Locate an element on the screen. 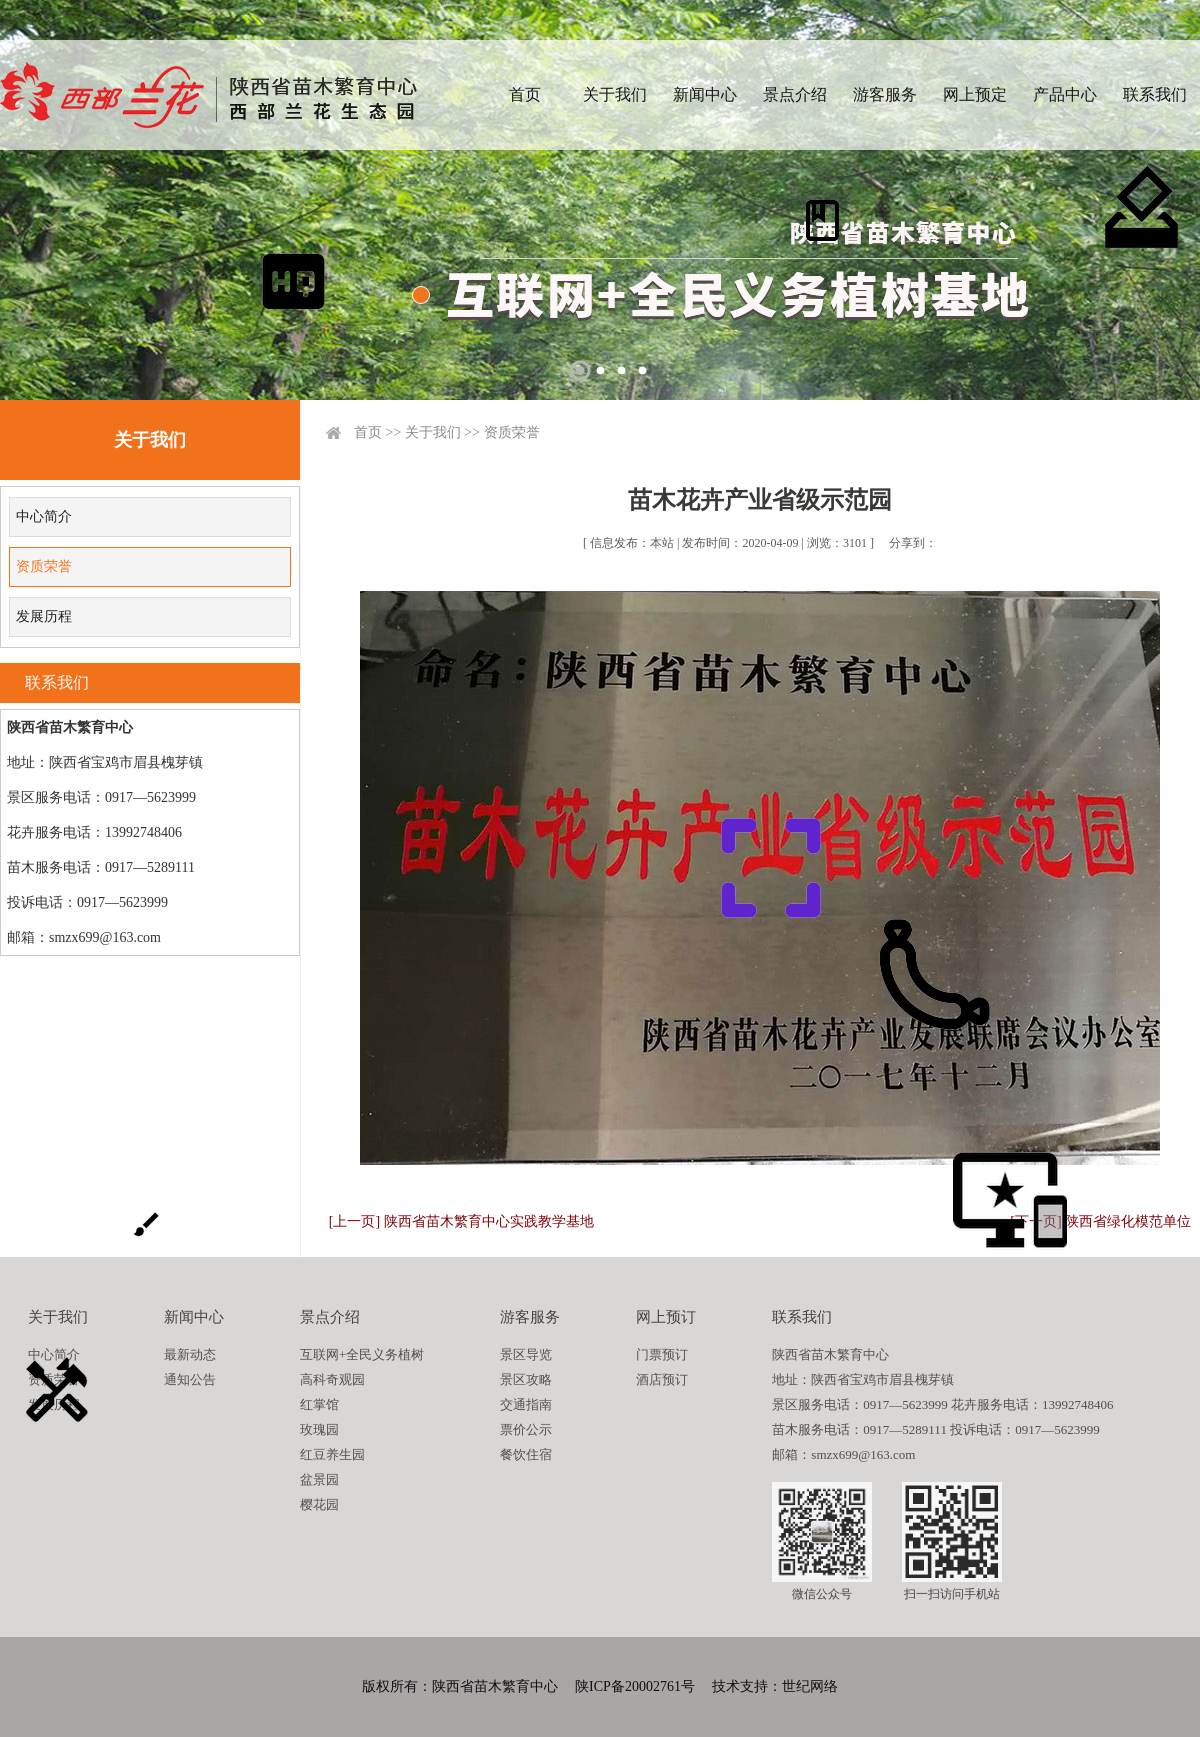 This screenshot has width=1200, height=1737. food category or cuisine filter is located at coordinates (932, 977).